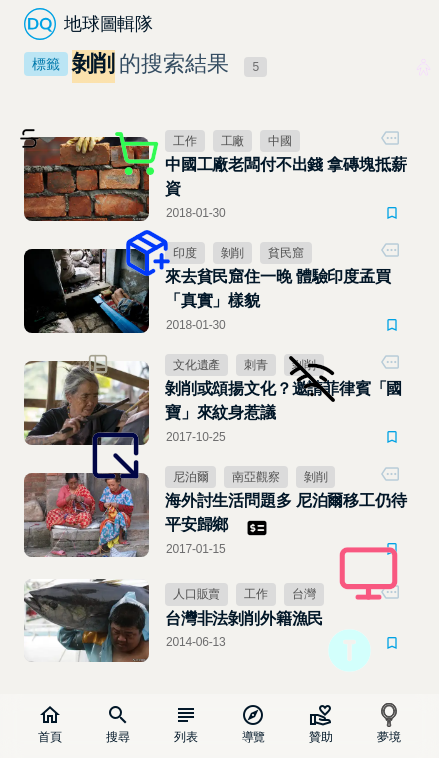  Describe the element at coordinates (115, 455) in the screenshot. I see `expand content to full screen` at that location.